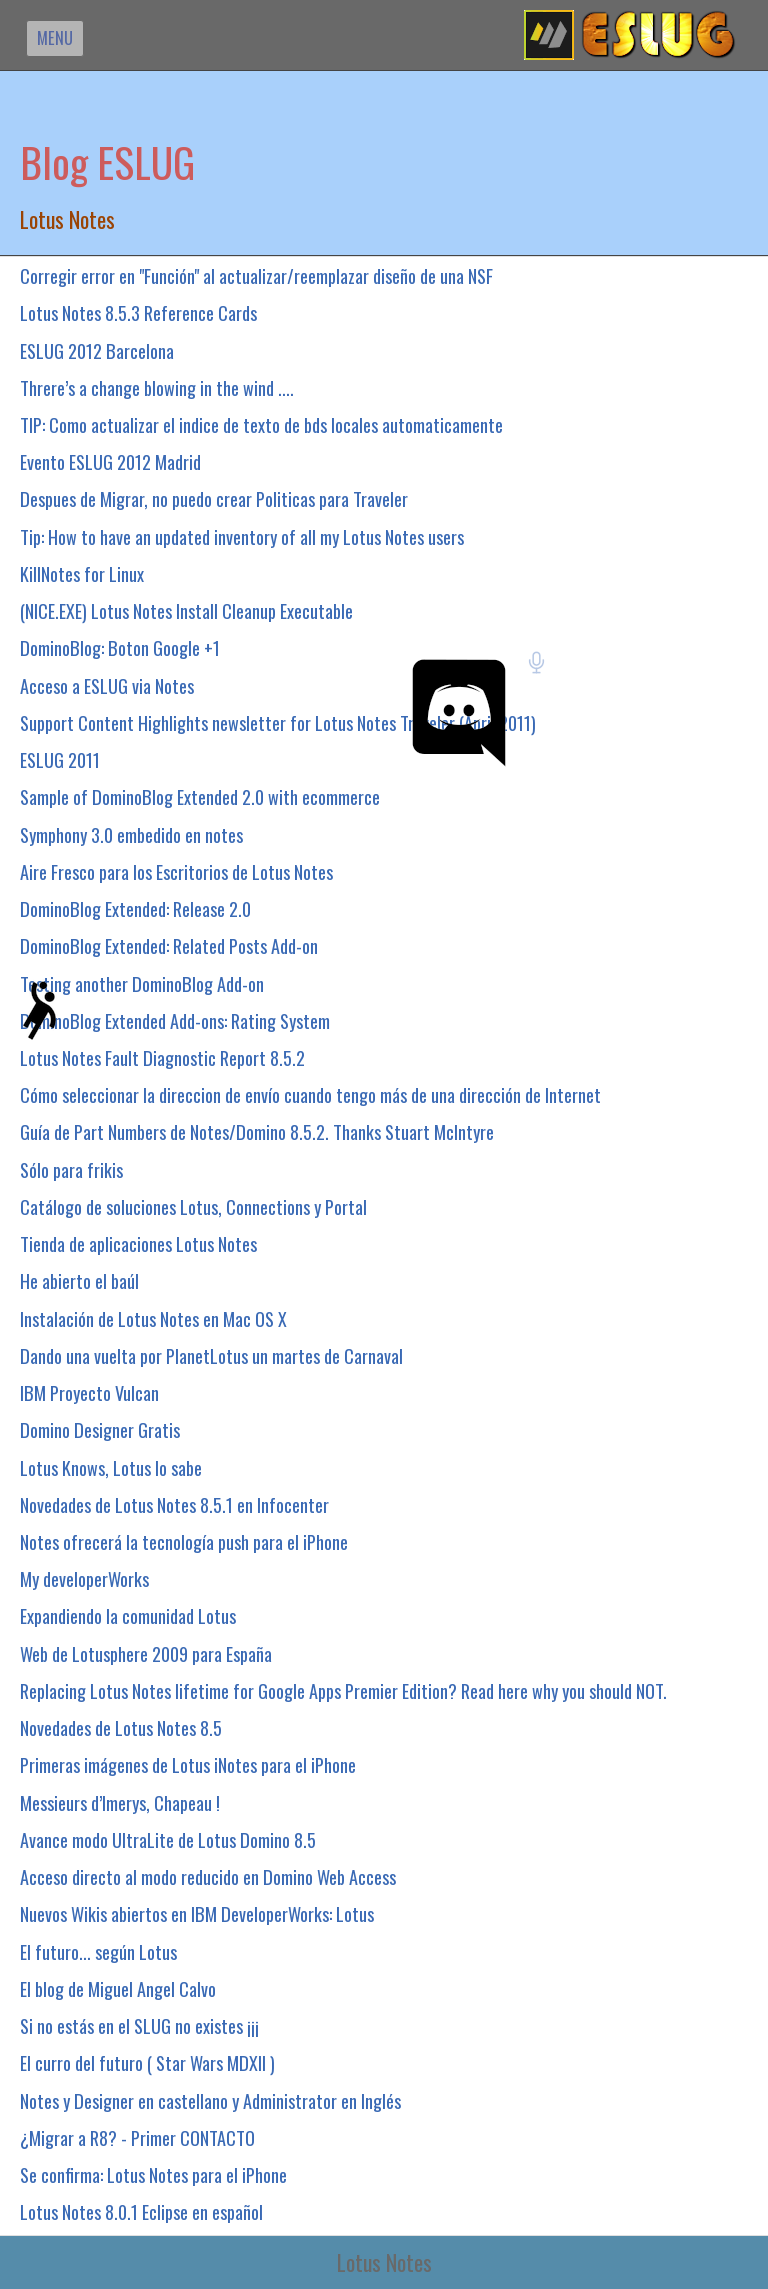 Image resolution: width=768 pixels, height=2289 pixels. What do you see at coordinates (459, 713) in the screenshot?
I see `open Discord` at bounding box center [459, 713].